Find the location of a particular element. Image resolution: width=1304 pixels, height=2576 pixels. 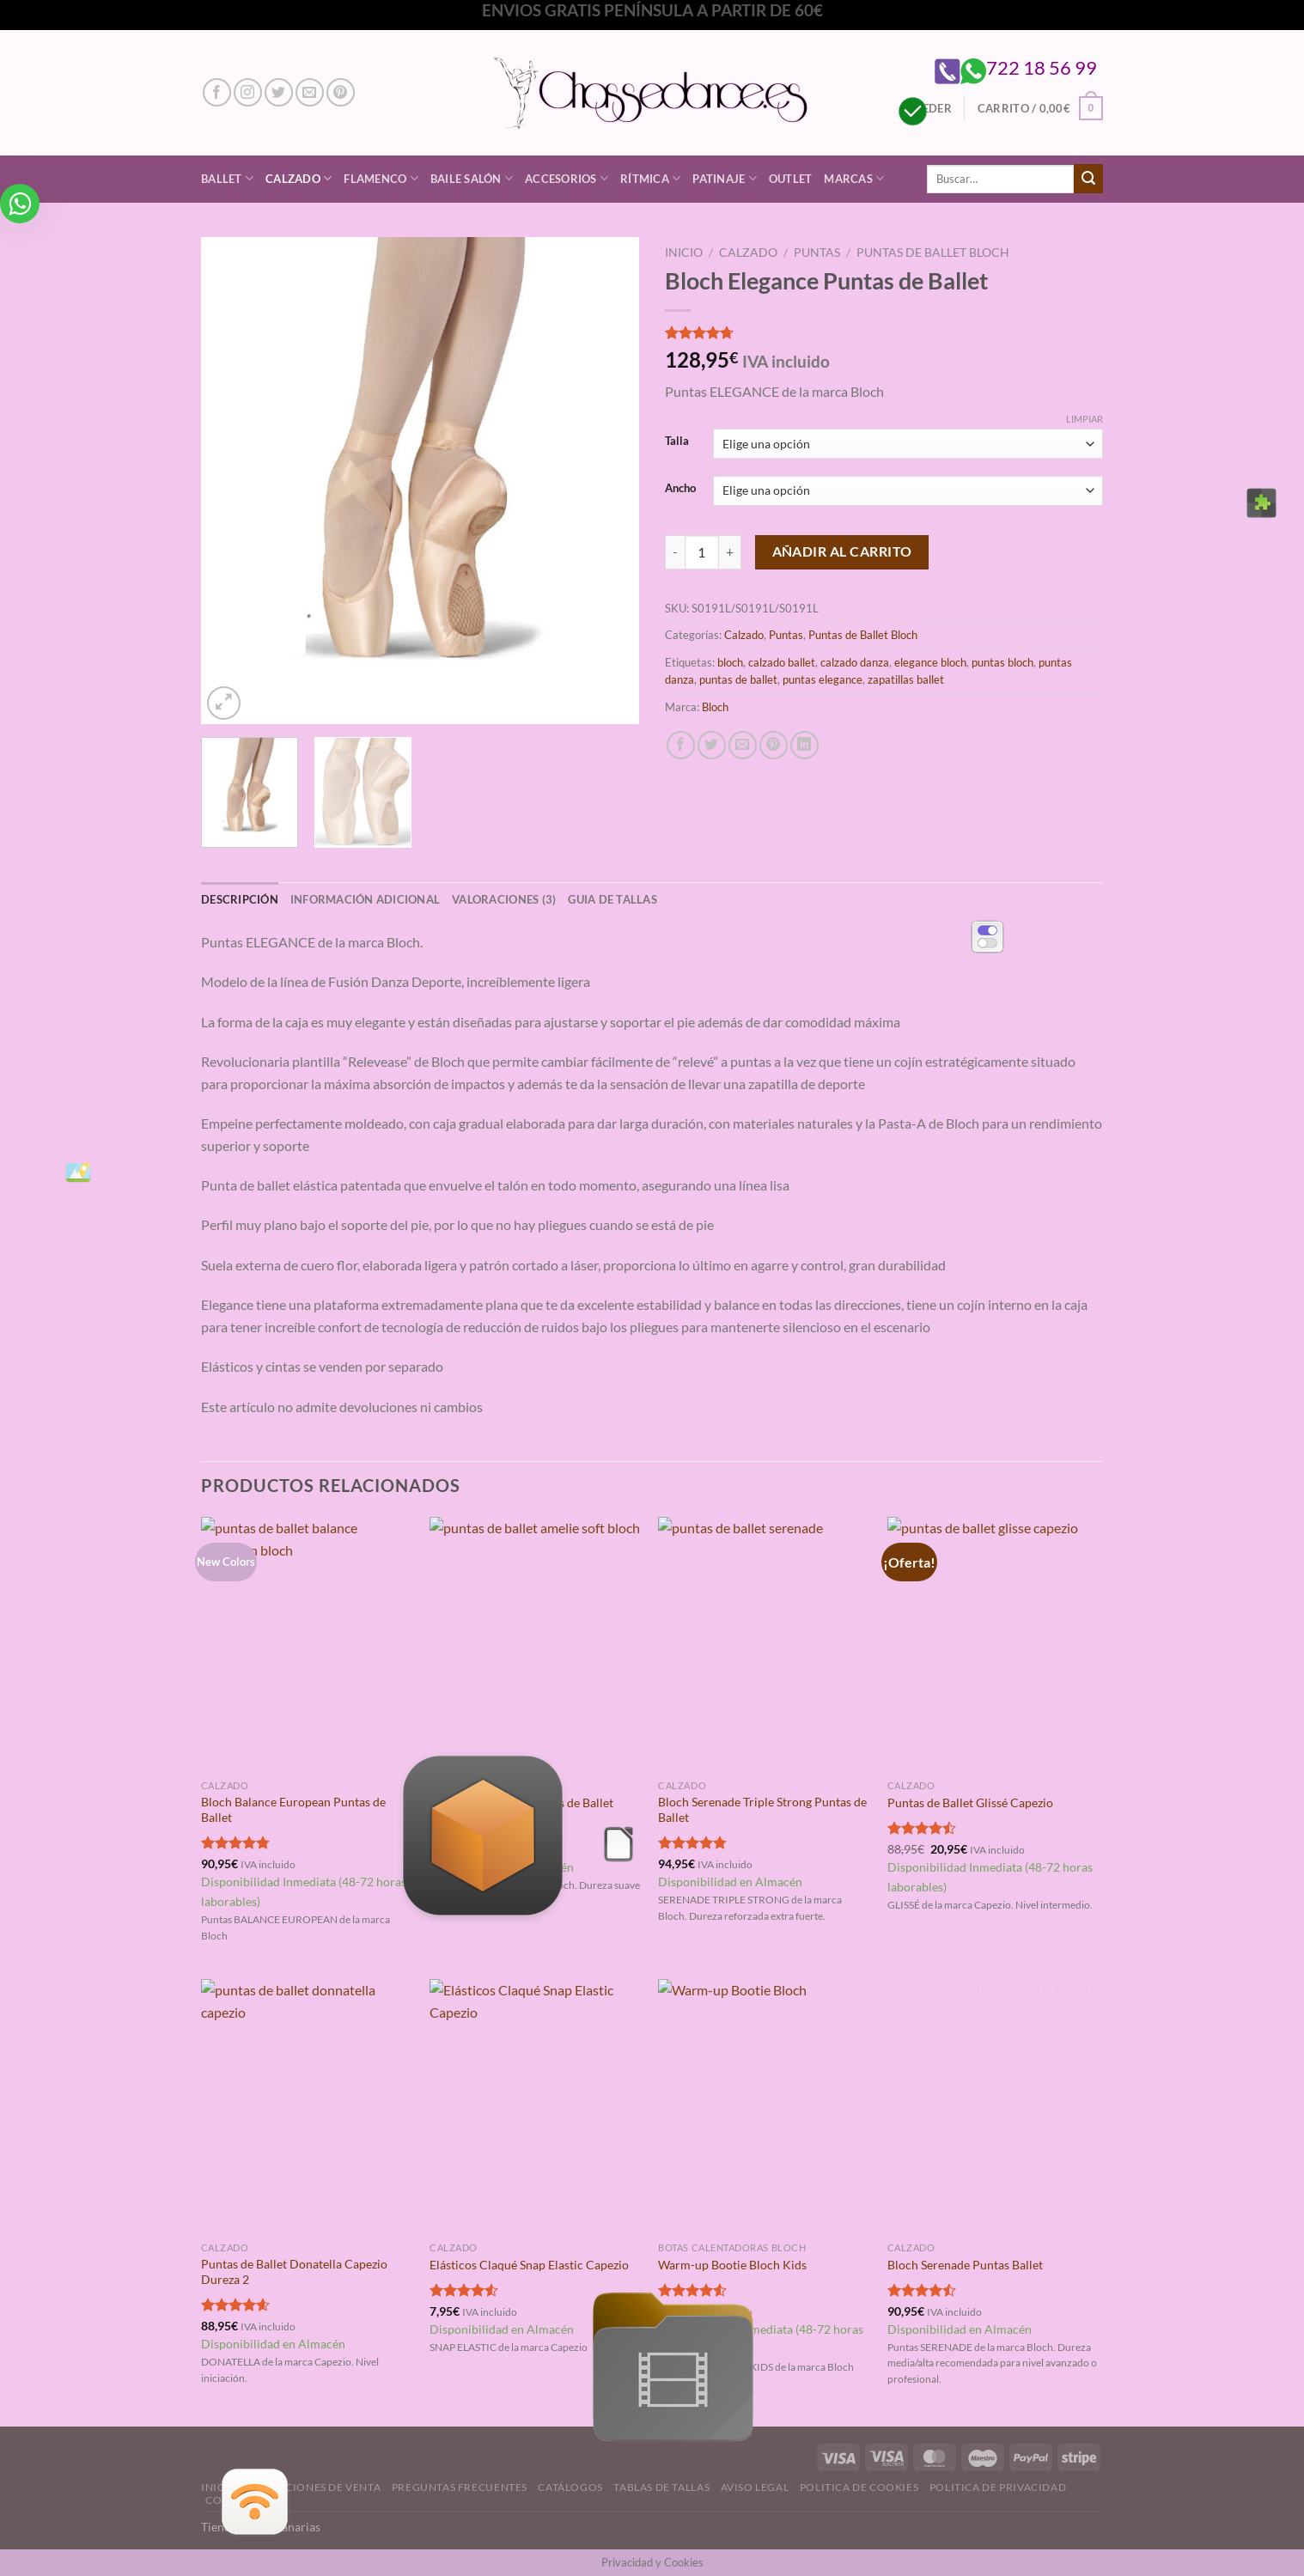

browse or manage system add-ons is located at coordinates (1261, 502).